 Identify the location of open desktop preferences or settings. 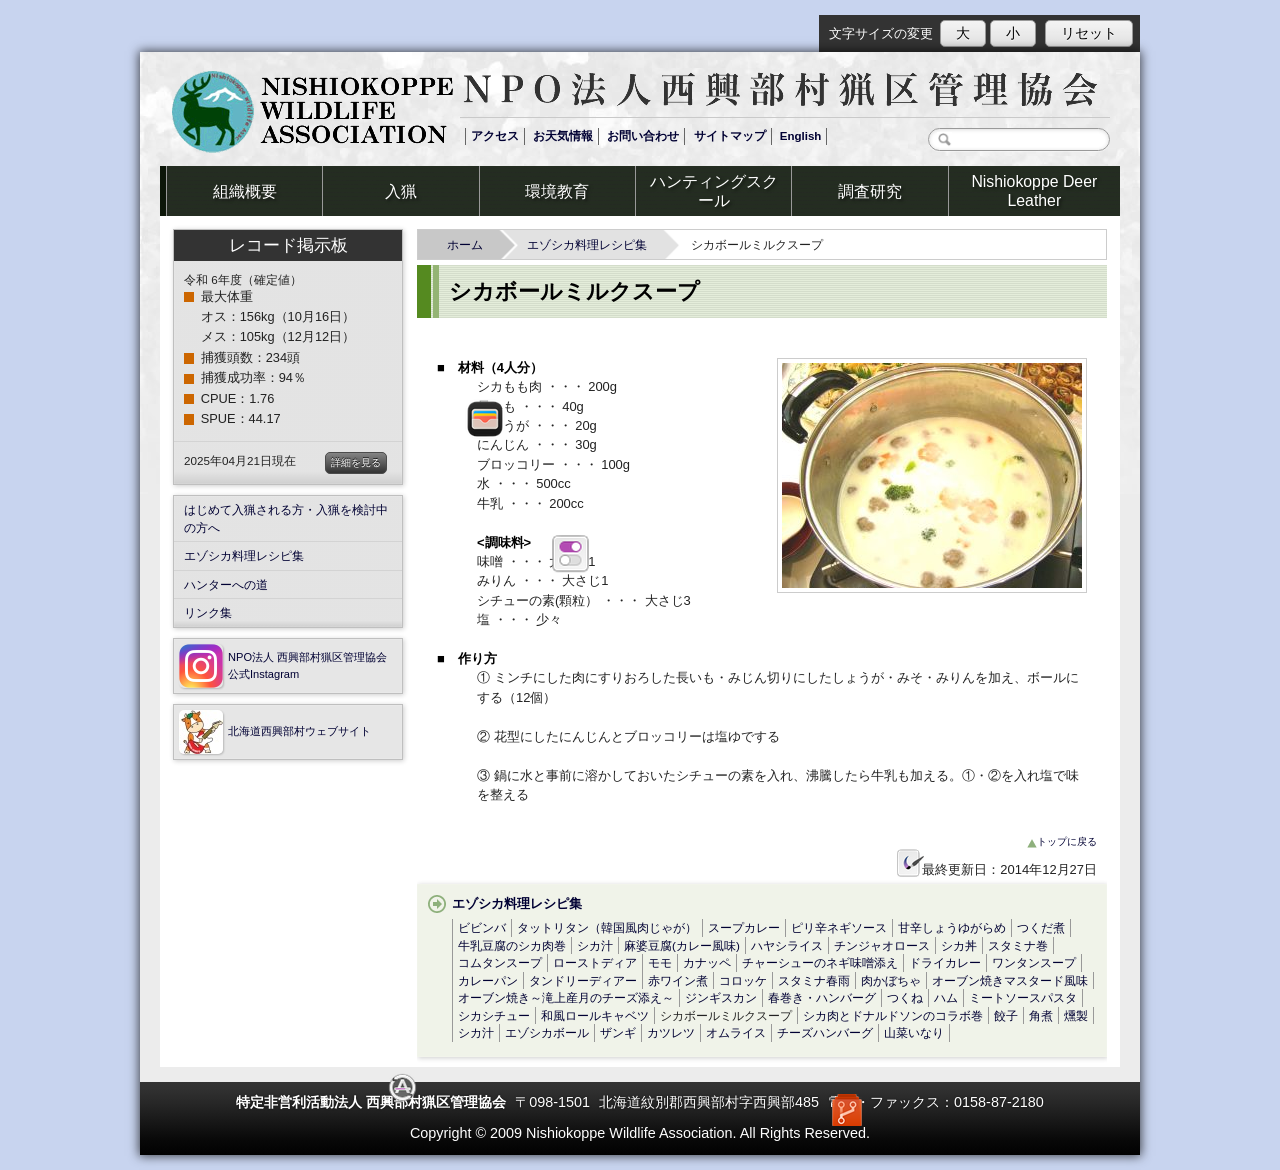
(570, 553).